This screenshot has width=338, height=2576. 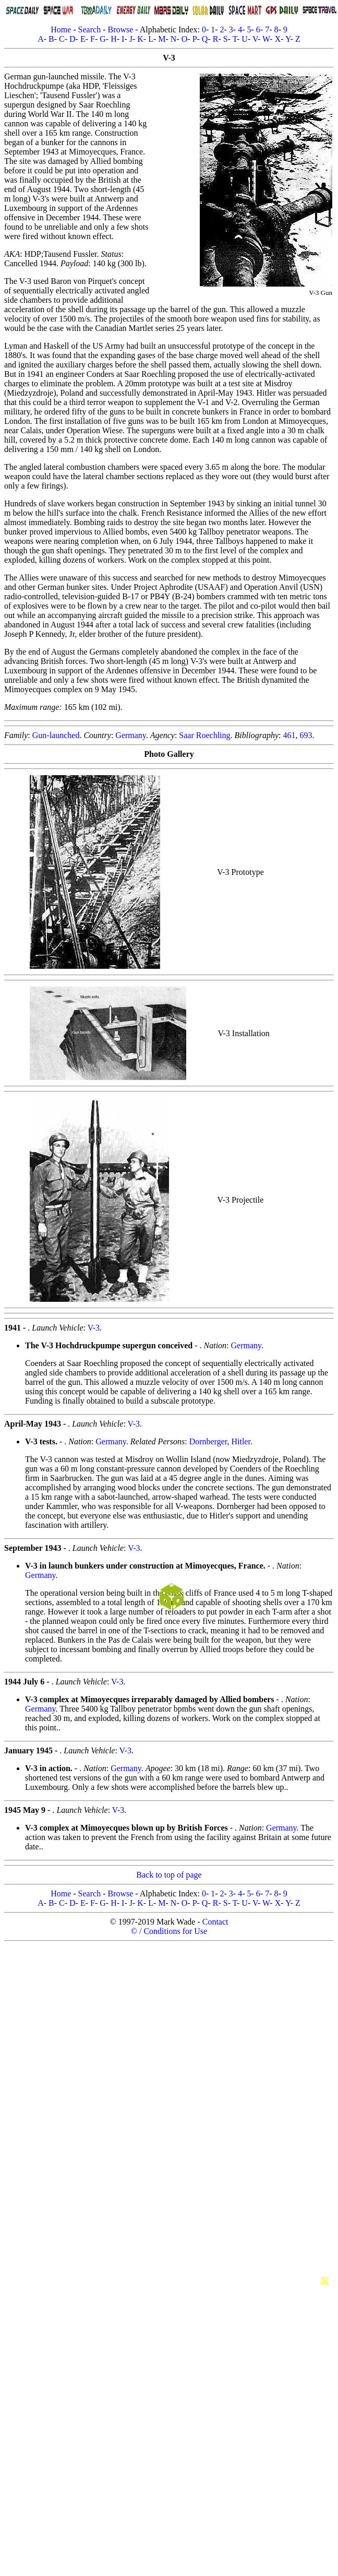 What do you see at coordinates (324, 2281) in the screenshot?
I see `select nun character or avatar` at bounding box center [324, 2281].